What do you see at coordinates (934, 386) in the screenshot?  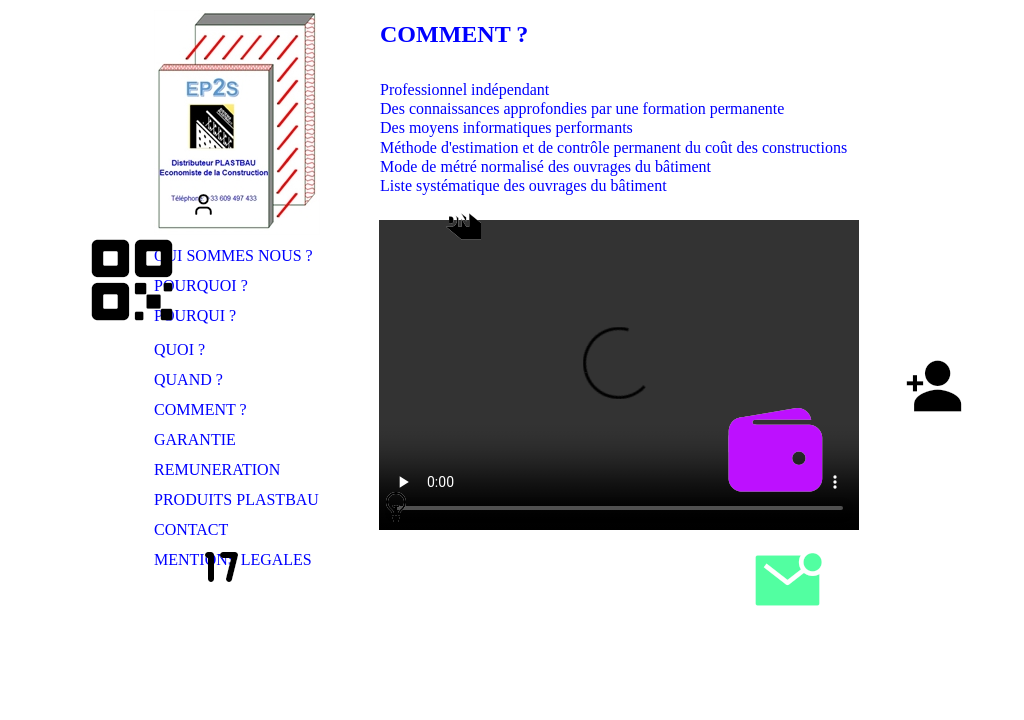 I see `add a new contact or friend` at bounding box center [934, 386].